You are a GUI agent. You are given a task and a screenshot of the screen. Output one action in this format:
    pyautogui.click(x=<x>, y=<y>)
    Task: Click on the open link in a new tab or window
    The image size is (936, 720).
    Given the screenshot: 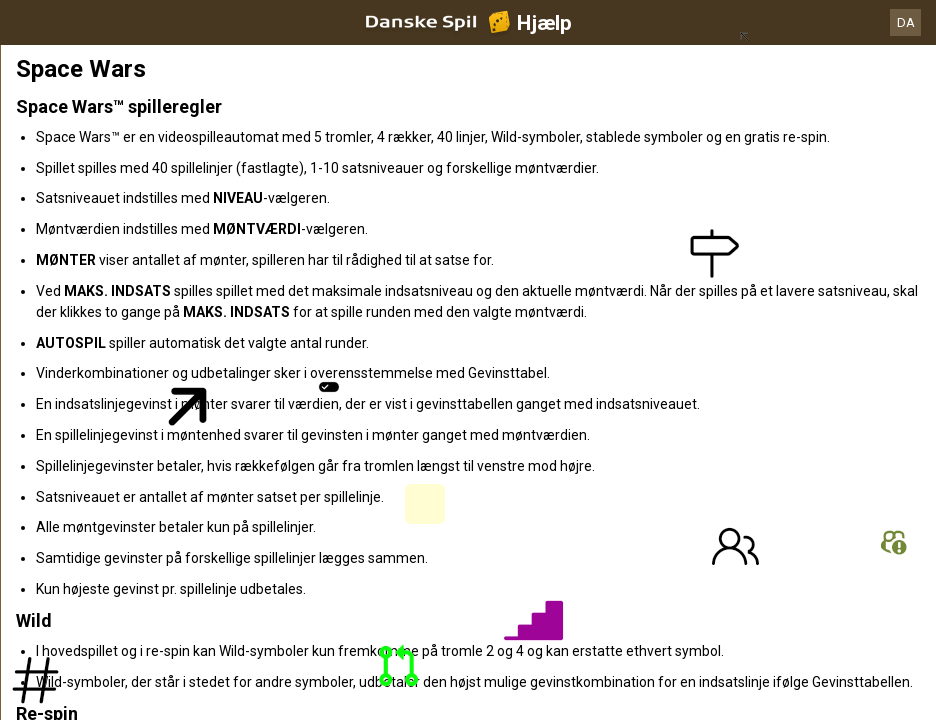 What is the action you would take?
    pyautogui.click(x=187, y=406)
    